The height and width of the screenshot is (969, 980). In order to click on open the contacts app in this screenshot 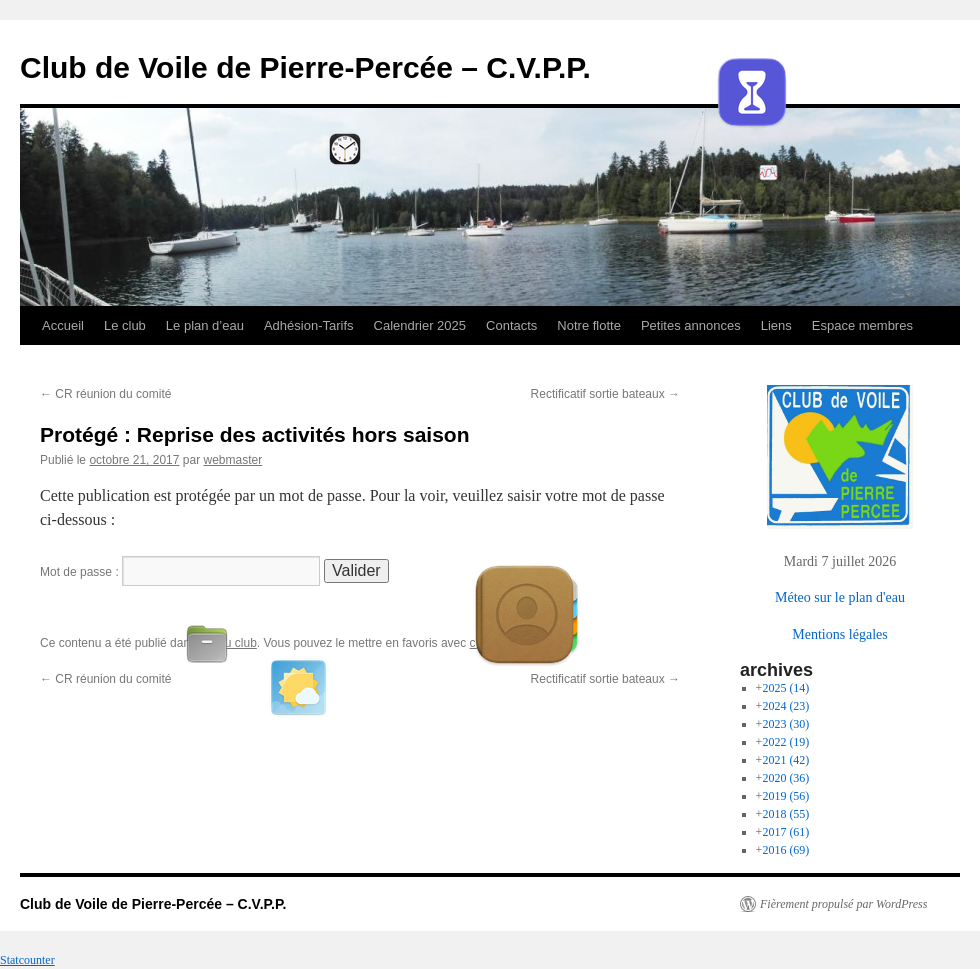, I will do `click(524, 614)`.